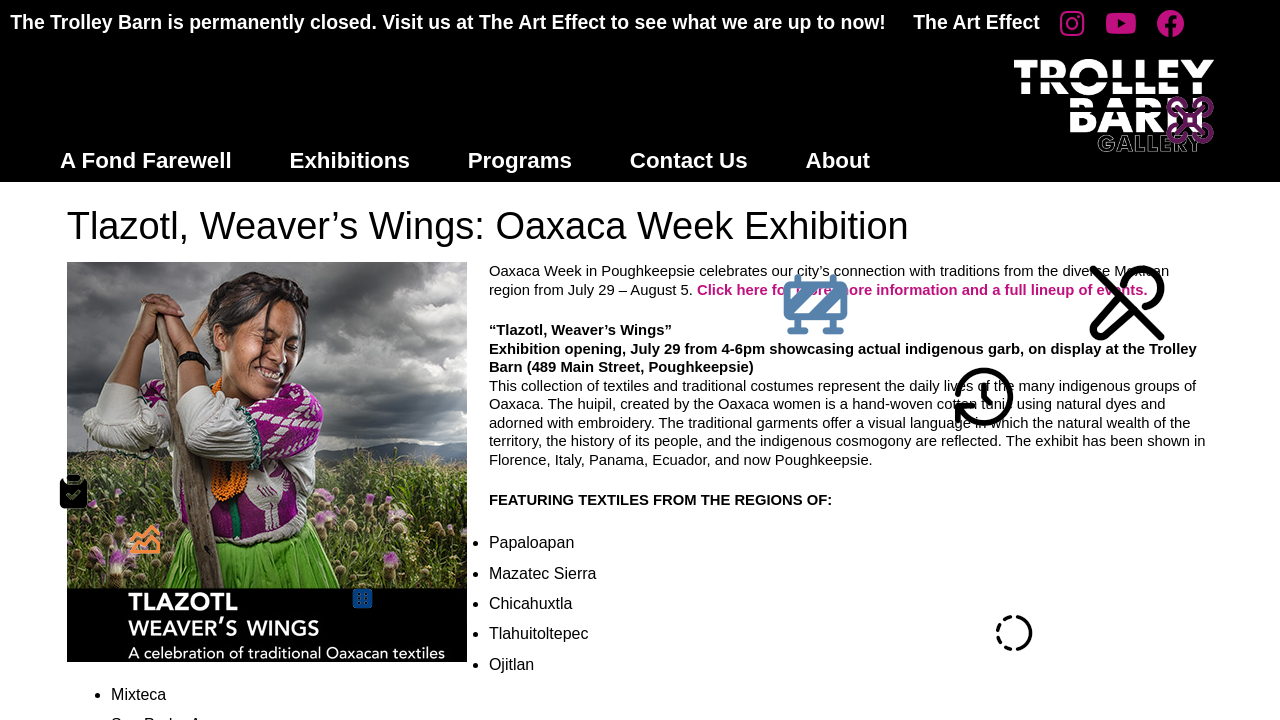 The width and height of the screenshot is (1280, 720). I want to click on access drone controls, so click(1190, 120).